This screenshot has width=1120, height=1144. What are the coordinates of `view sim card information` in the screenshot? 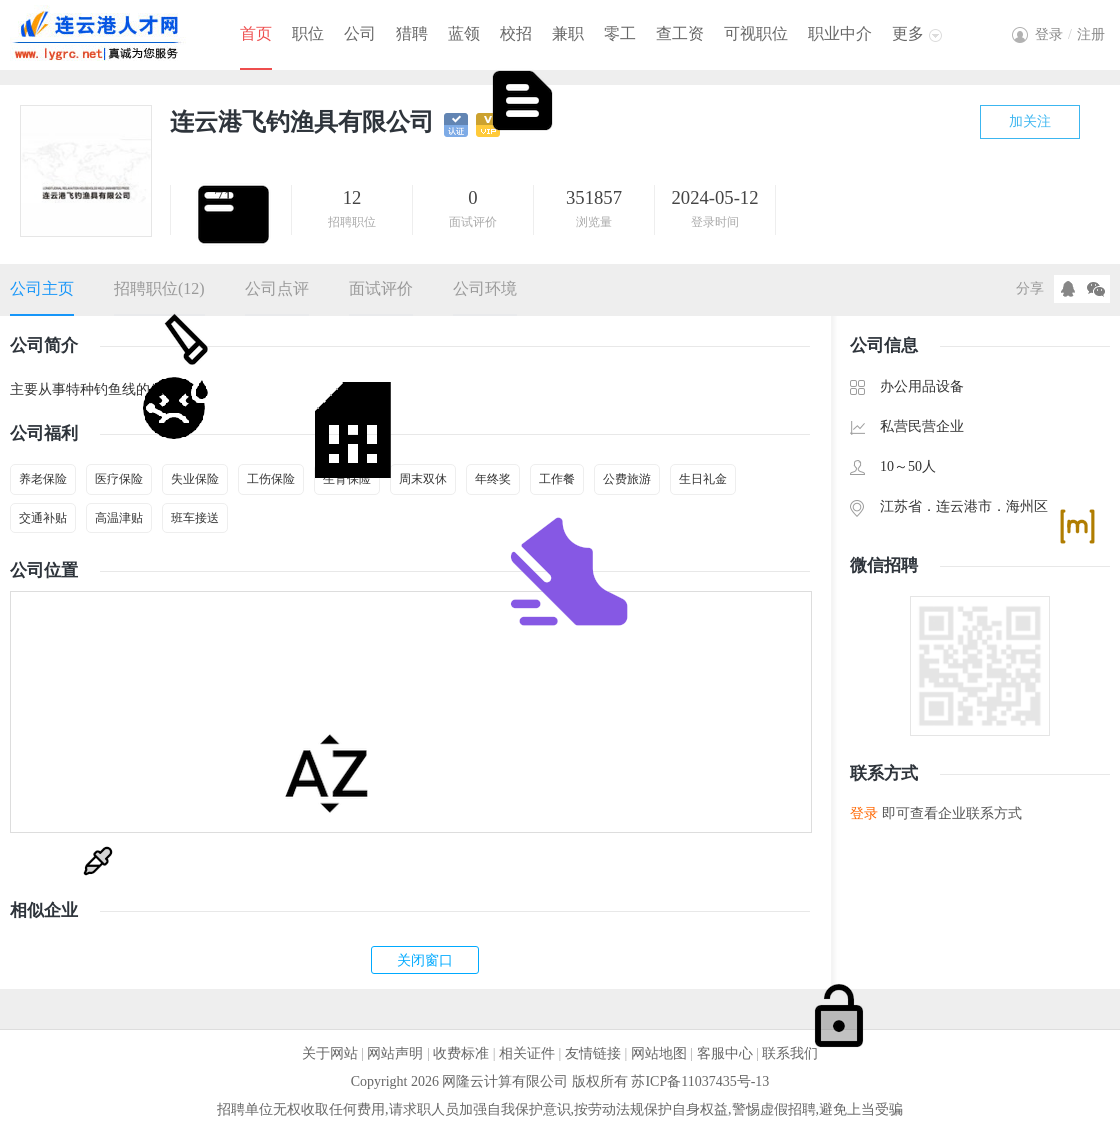 It's located at (353, 430).